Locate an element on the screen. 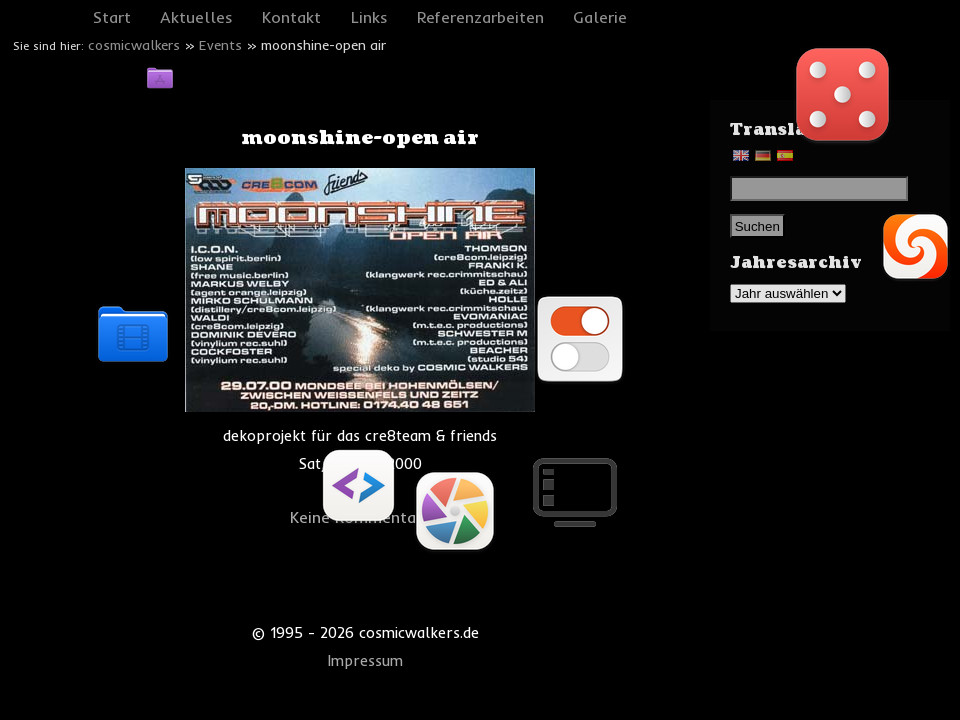  open meld file comparison tool is located at coordinates (915, 246).